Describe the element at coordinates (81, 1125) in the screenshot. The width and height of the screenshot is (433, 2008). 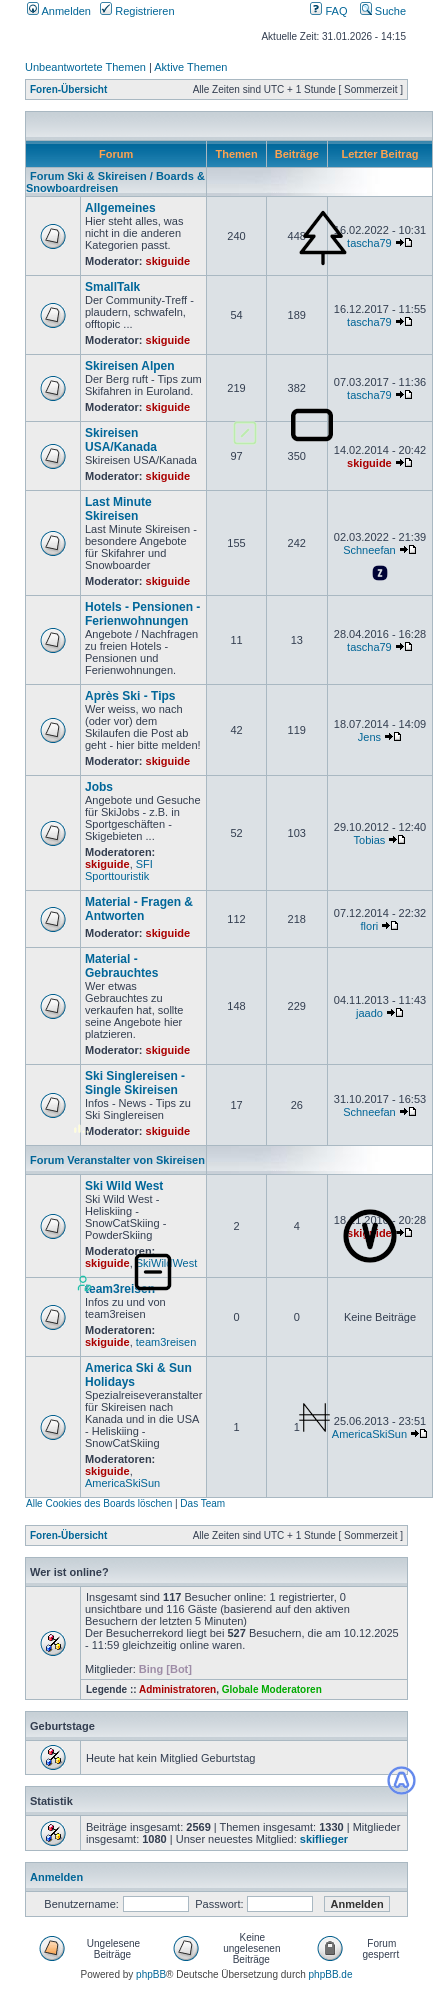
I see `indicates moderate signal strength` at that location.